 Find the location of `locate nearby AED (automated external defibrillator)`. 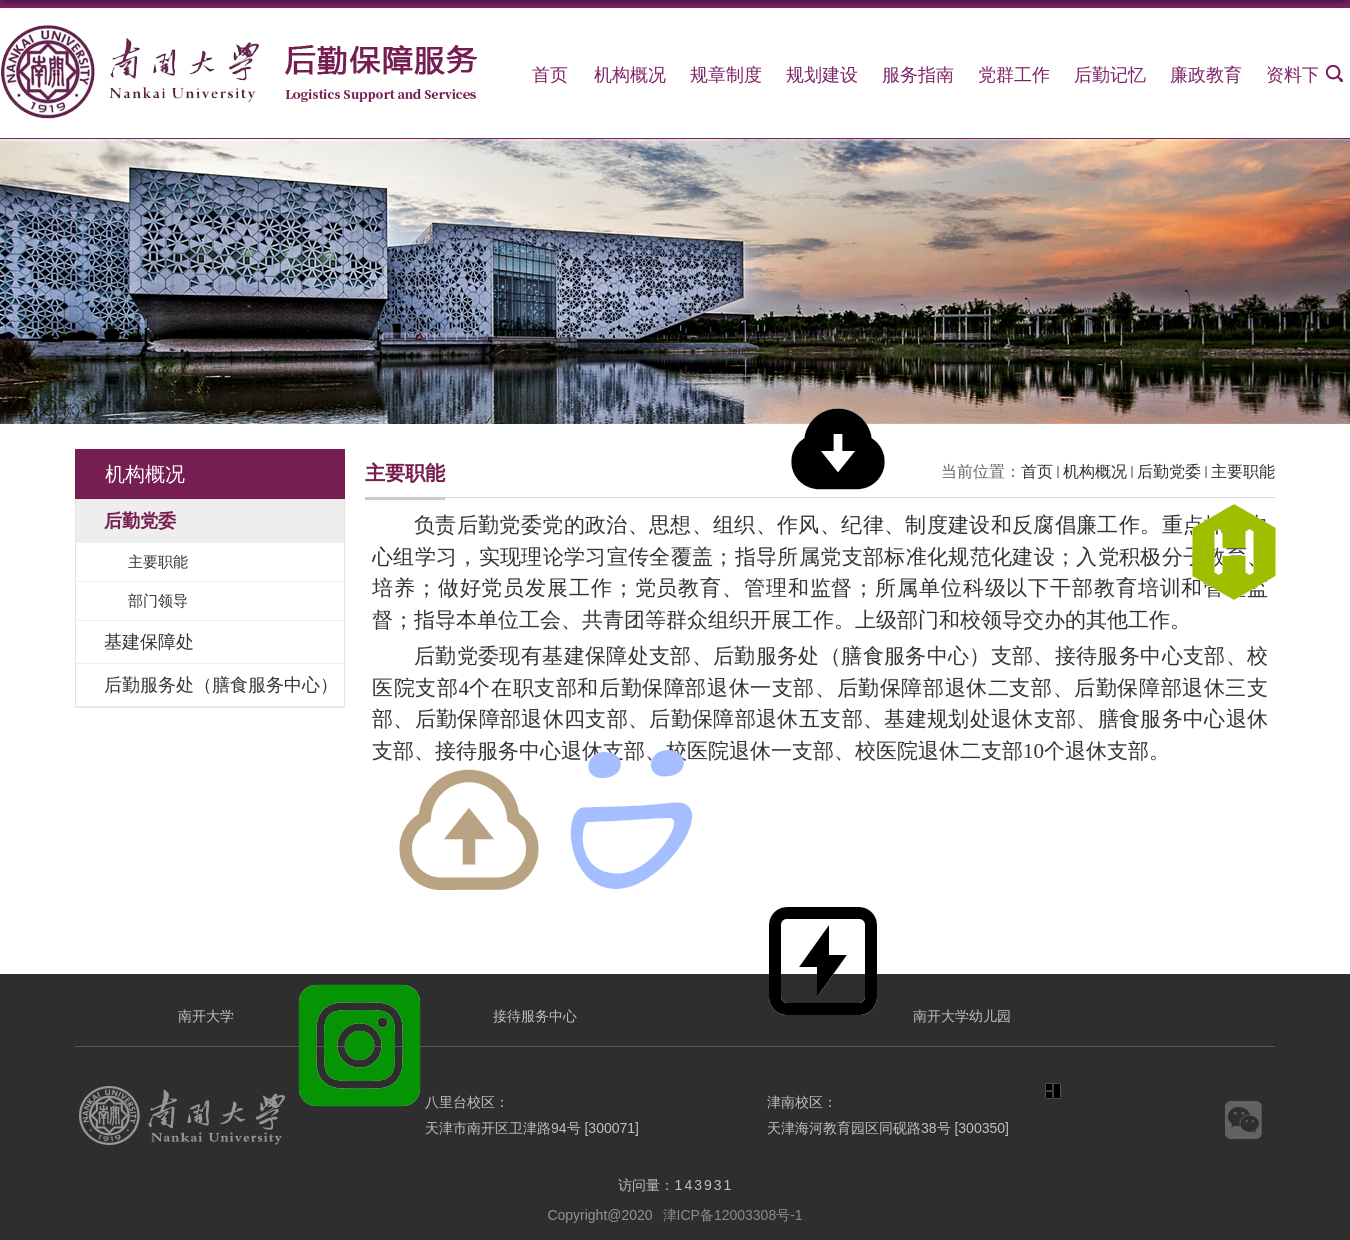

locate nearby AED (automated external defibrillator) is located at coordinates (823, 961).